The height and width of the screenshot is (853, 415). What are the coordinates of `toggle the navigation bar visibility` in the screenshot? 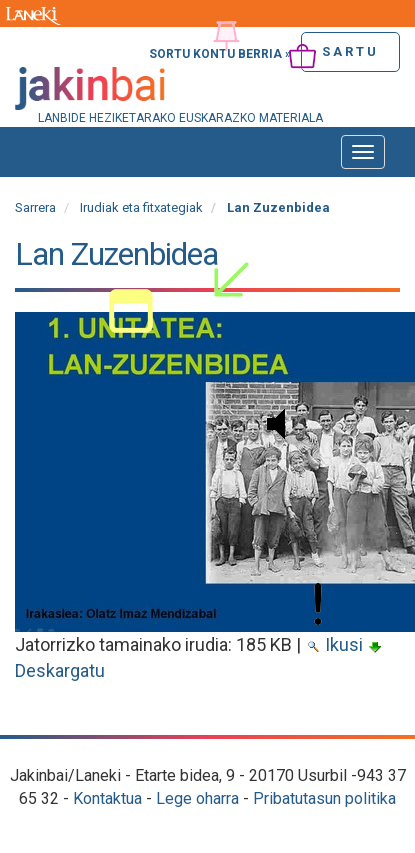 It's located at (131, 311).